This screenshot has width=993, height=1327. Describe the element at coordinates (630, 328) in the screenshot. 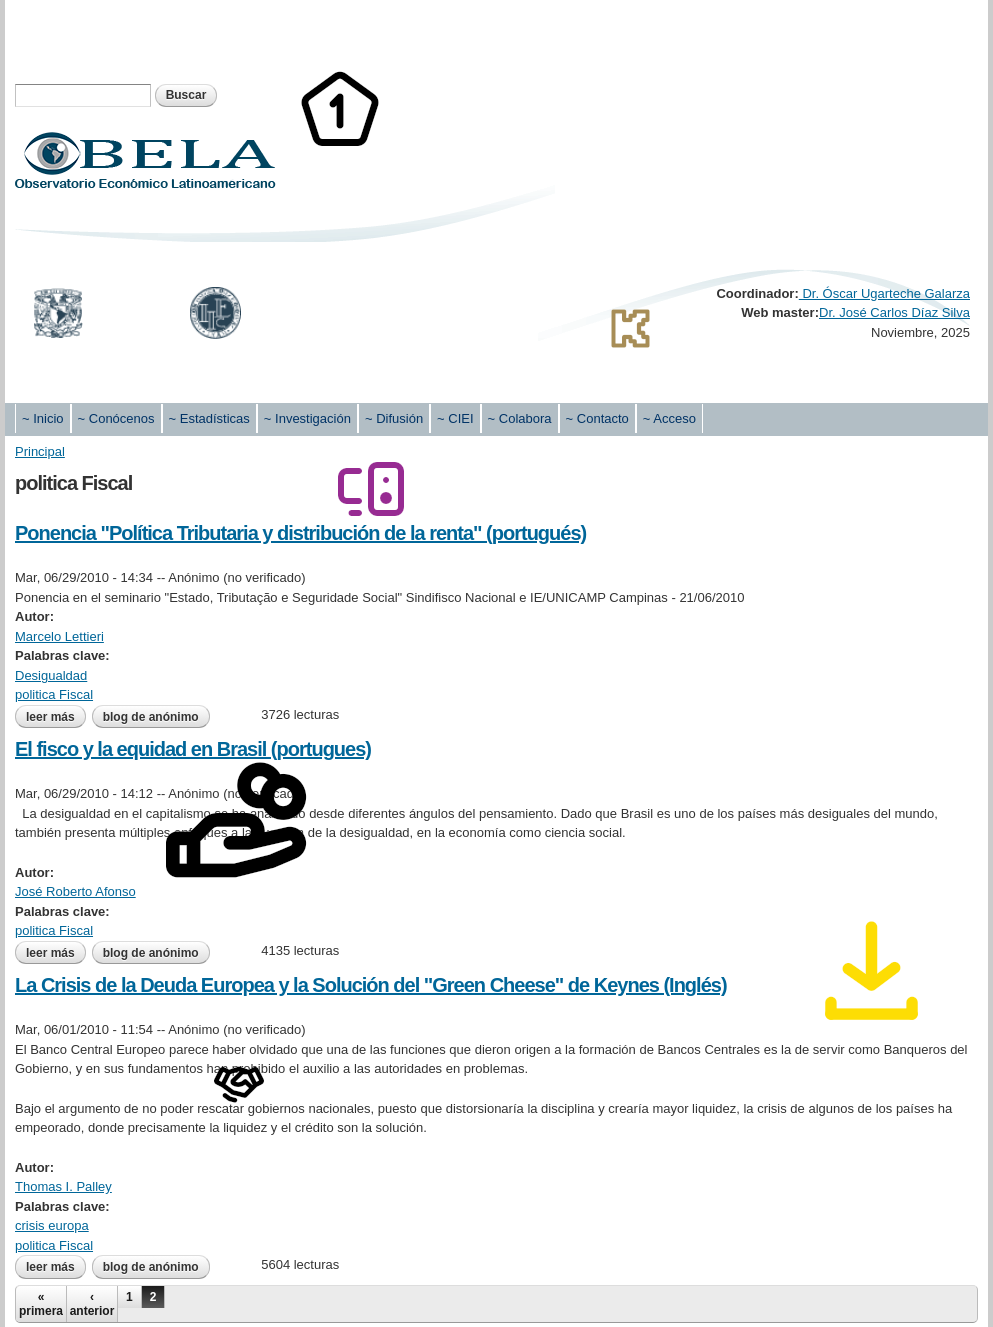

I see `visit kick streaming platform` at that location.